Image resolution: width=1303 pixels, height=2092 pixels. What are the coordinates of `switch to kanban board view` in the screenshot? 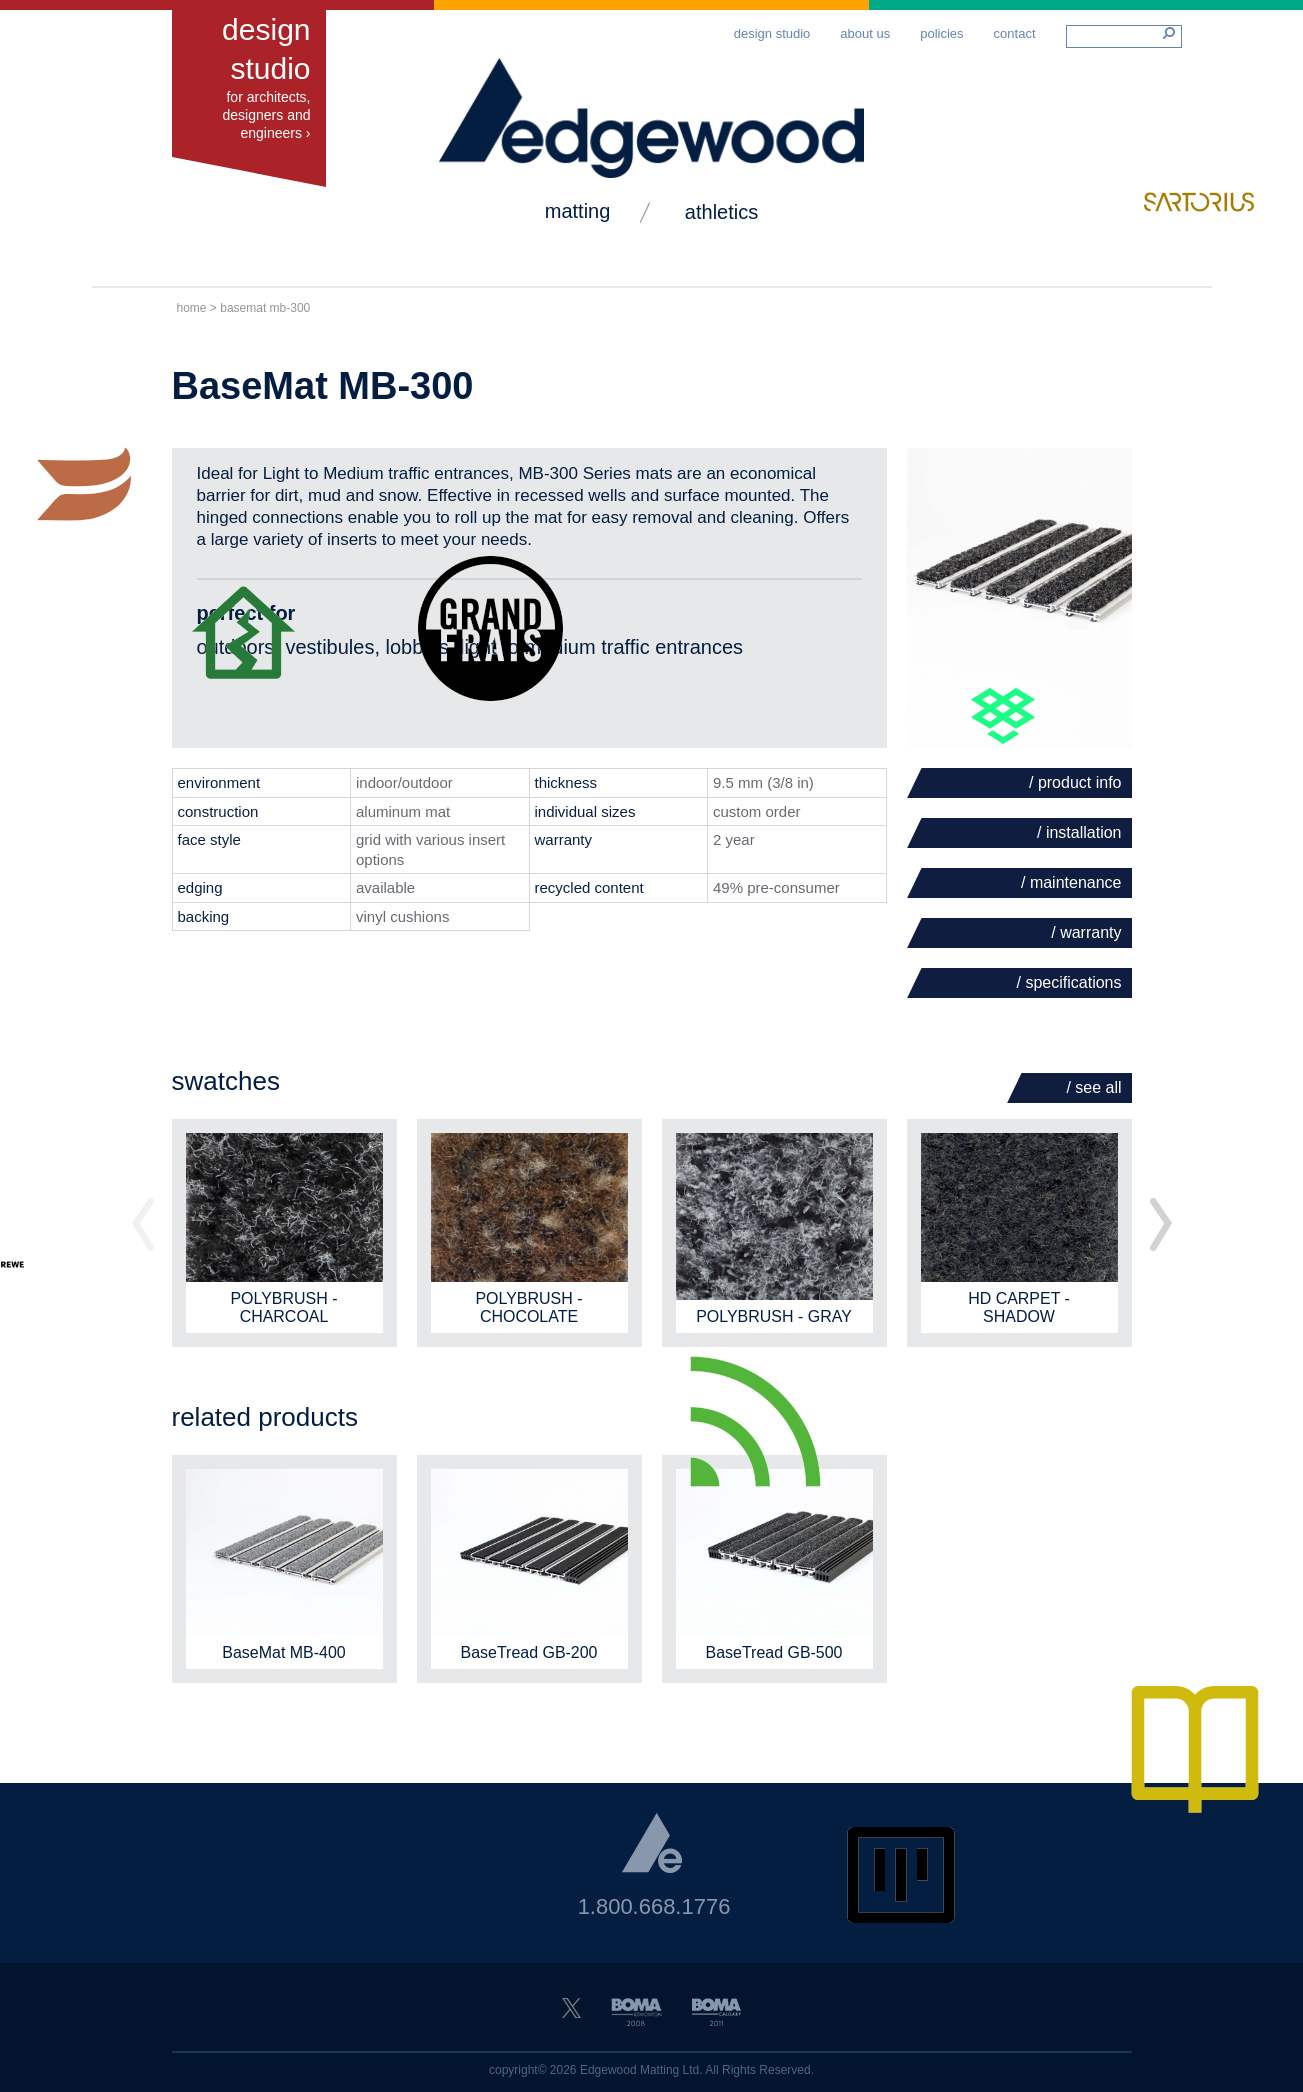 It's located at (901, 1875).